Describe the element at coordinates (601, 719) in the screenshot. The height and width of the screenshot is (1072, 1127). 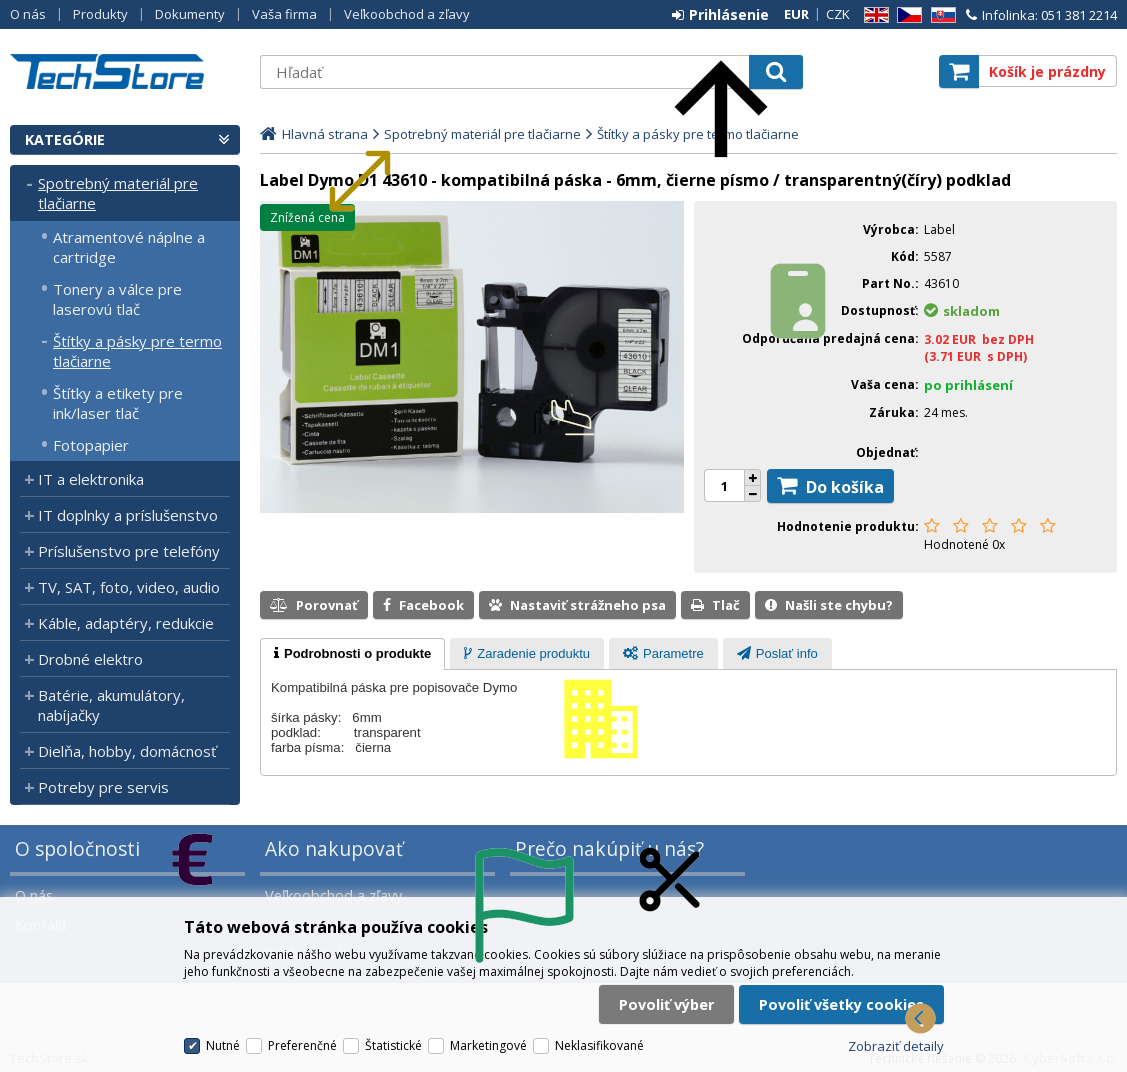
I see `view business or company information` at that location.